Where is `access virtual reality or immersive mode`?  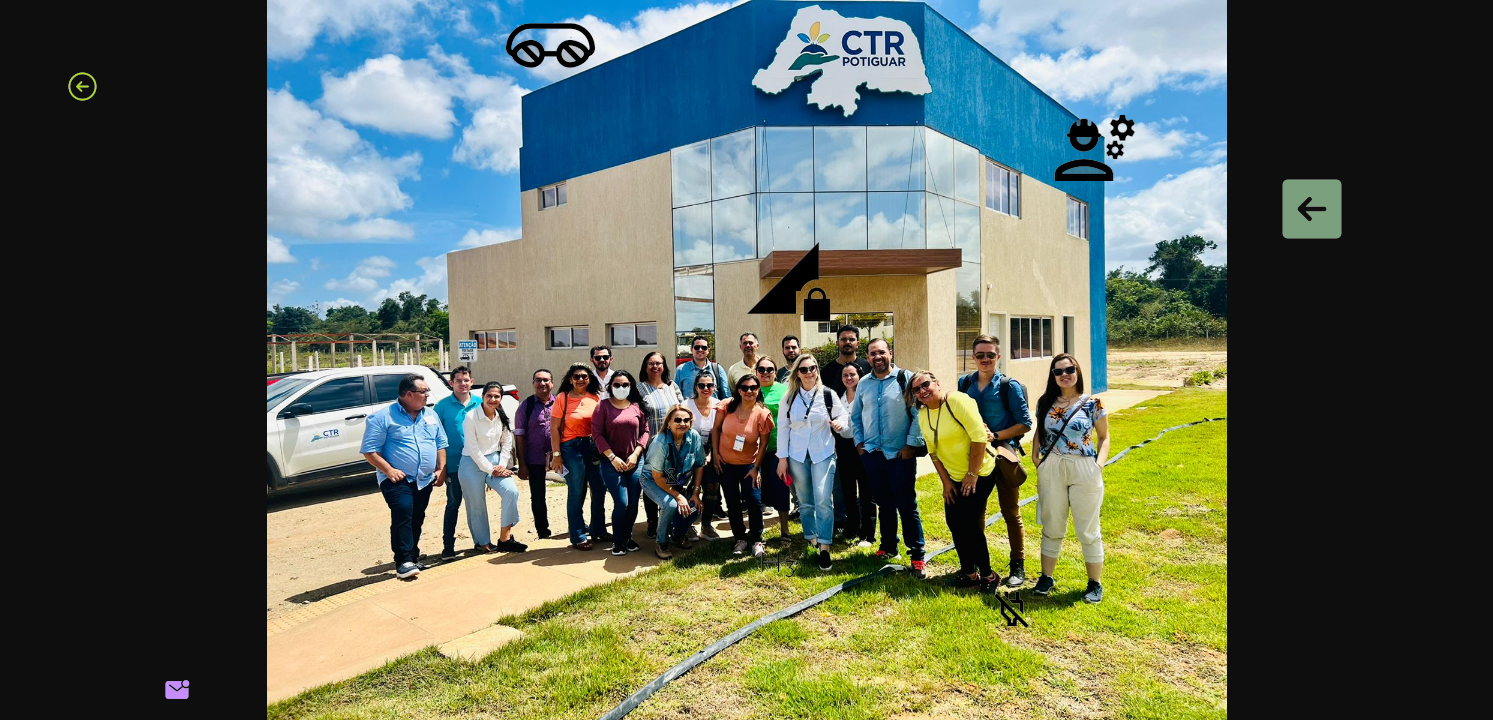
access virtual reality or immersive mode is located at coordinates (550, 45).